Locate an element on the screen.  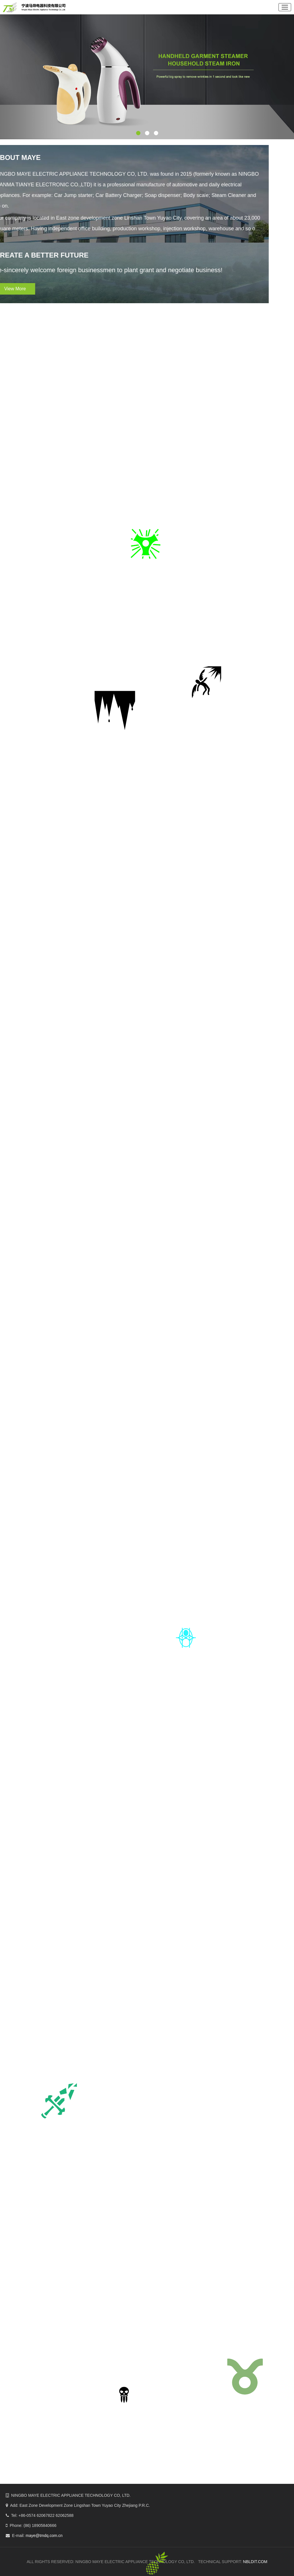
indicates a broken or destroyed weapon is located at coordinates (59, 2101).